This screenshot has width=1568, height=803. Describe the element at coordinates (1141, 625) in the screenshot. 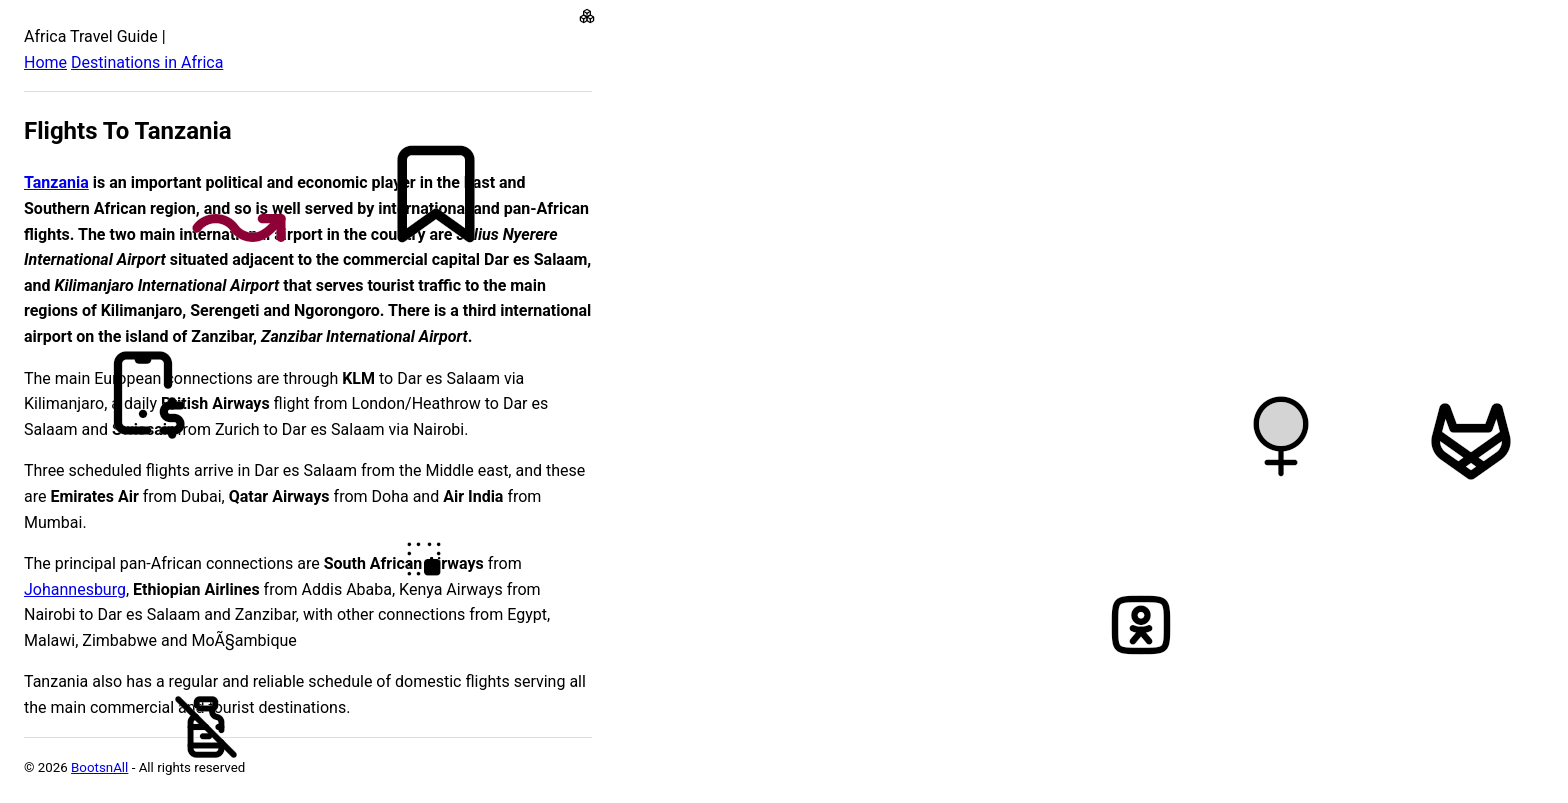

I see `open ok.ru social network` at that location.